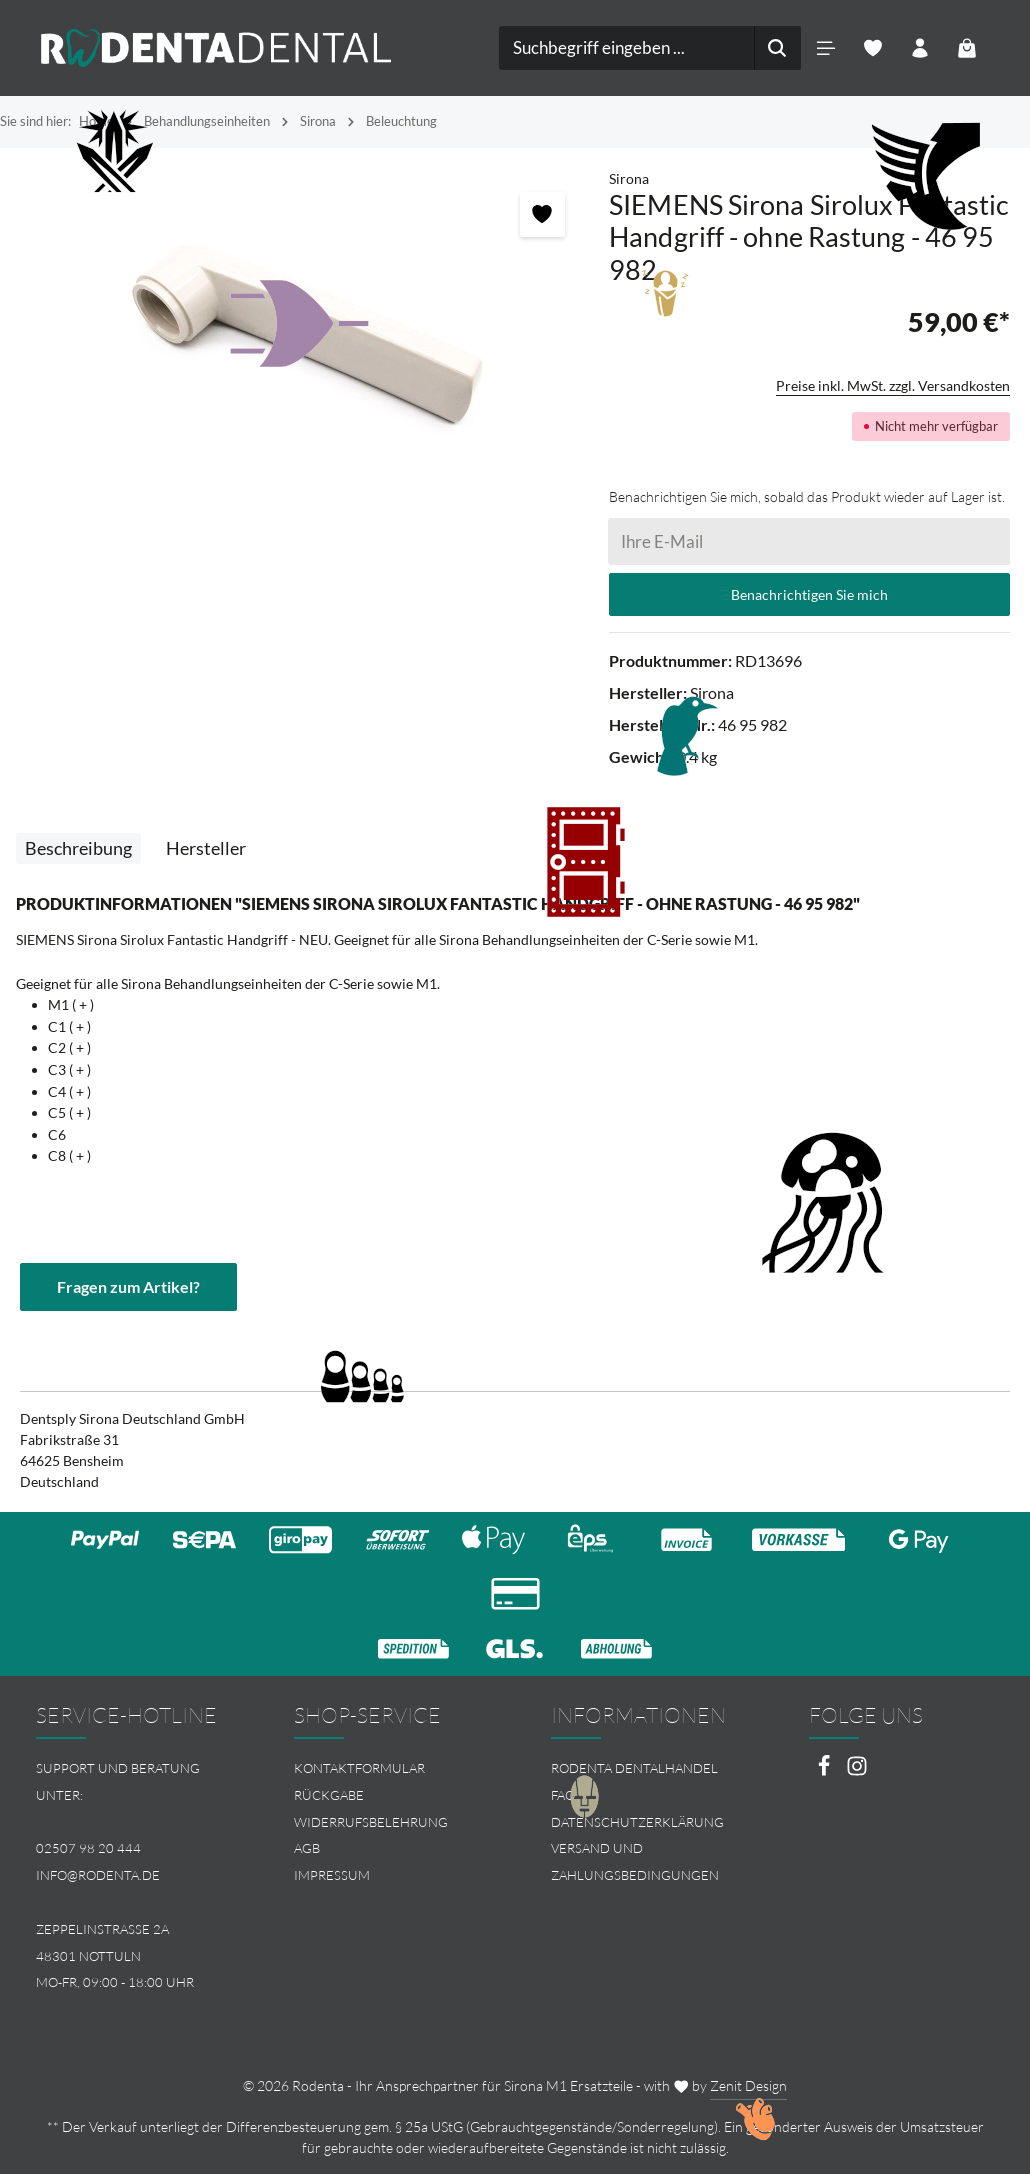 The height and width of the screenshot is (2174, 1030). I want to click on indicates speed boost or agility power-up, so click(925, 176).